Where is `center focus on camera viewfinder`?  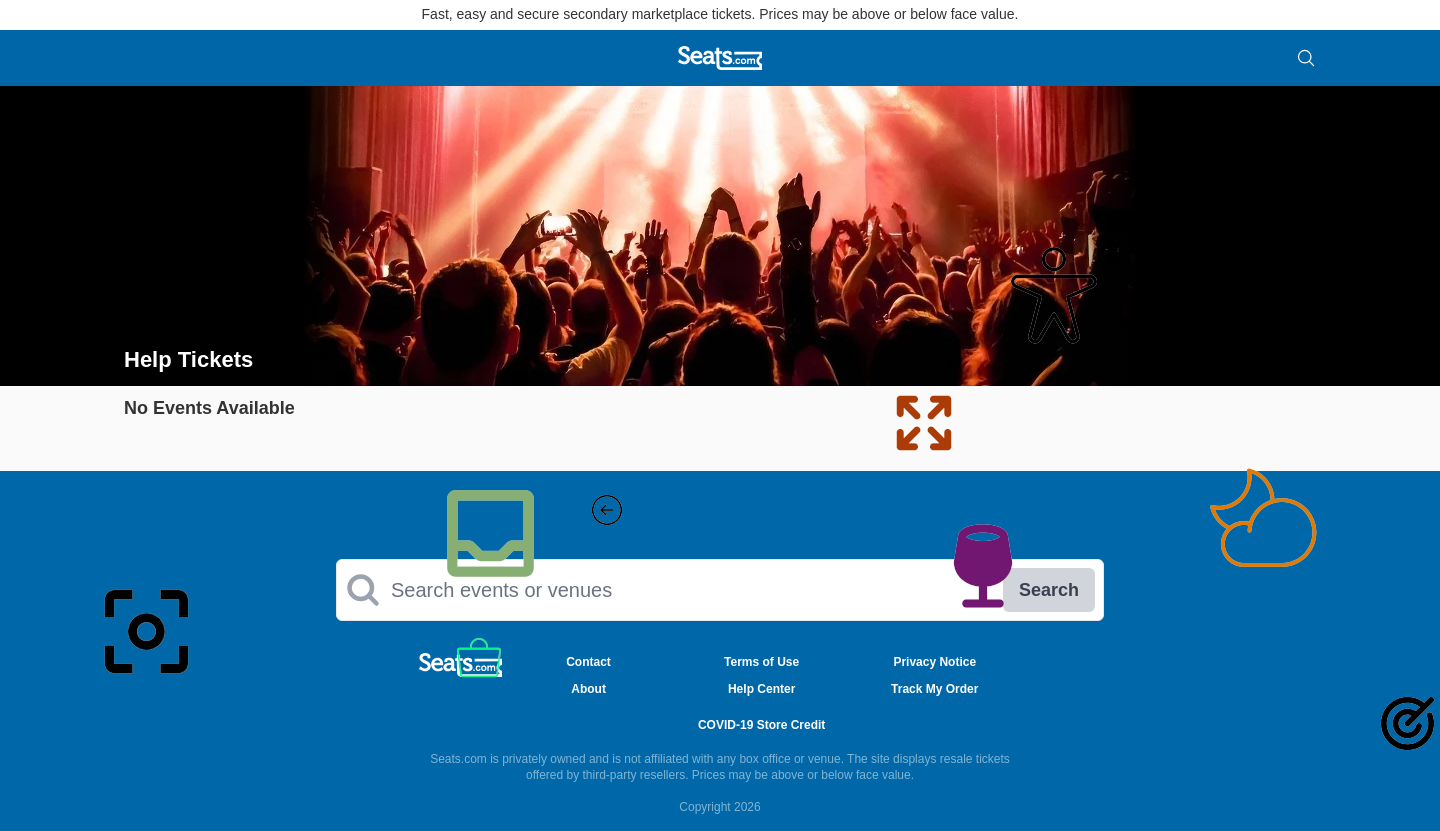
center focus on camera viewfinder is located at coordinates (146, 631).